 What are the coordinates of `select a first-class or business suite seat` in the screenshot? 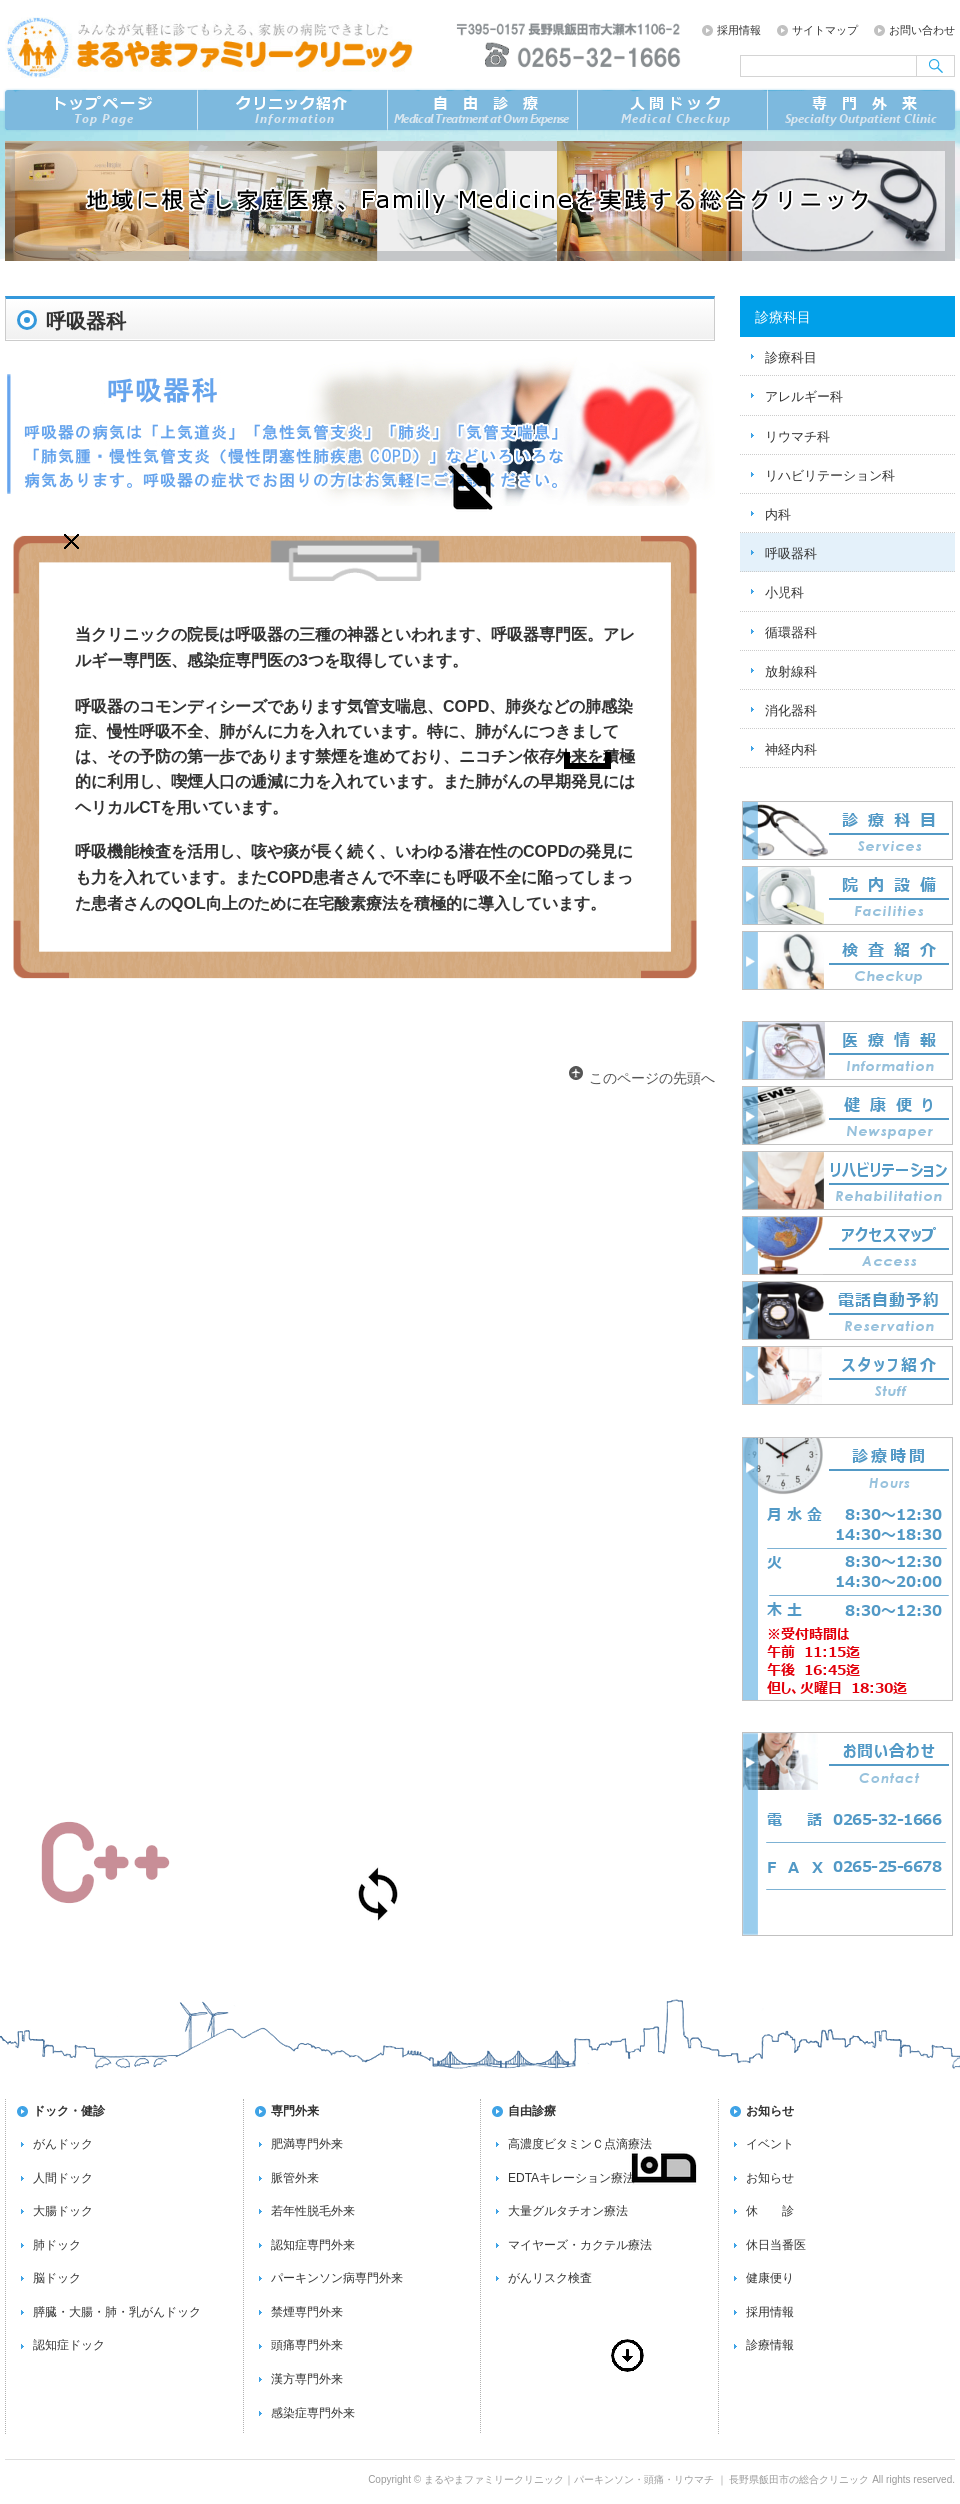 It's located at (664, 2168).